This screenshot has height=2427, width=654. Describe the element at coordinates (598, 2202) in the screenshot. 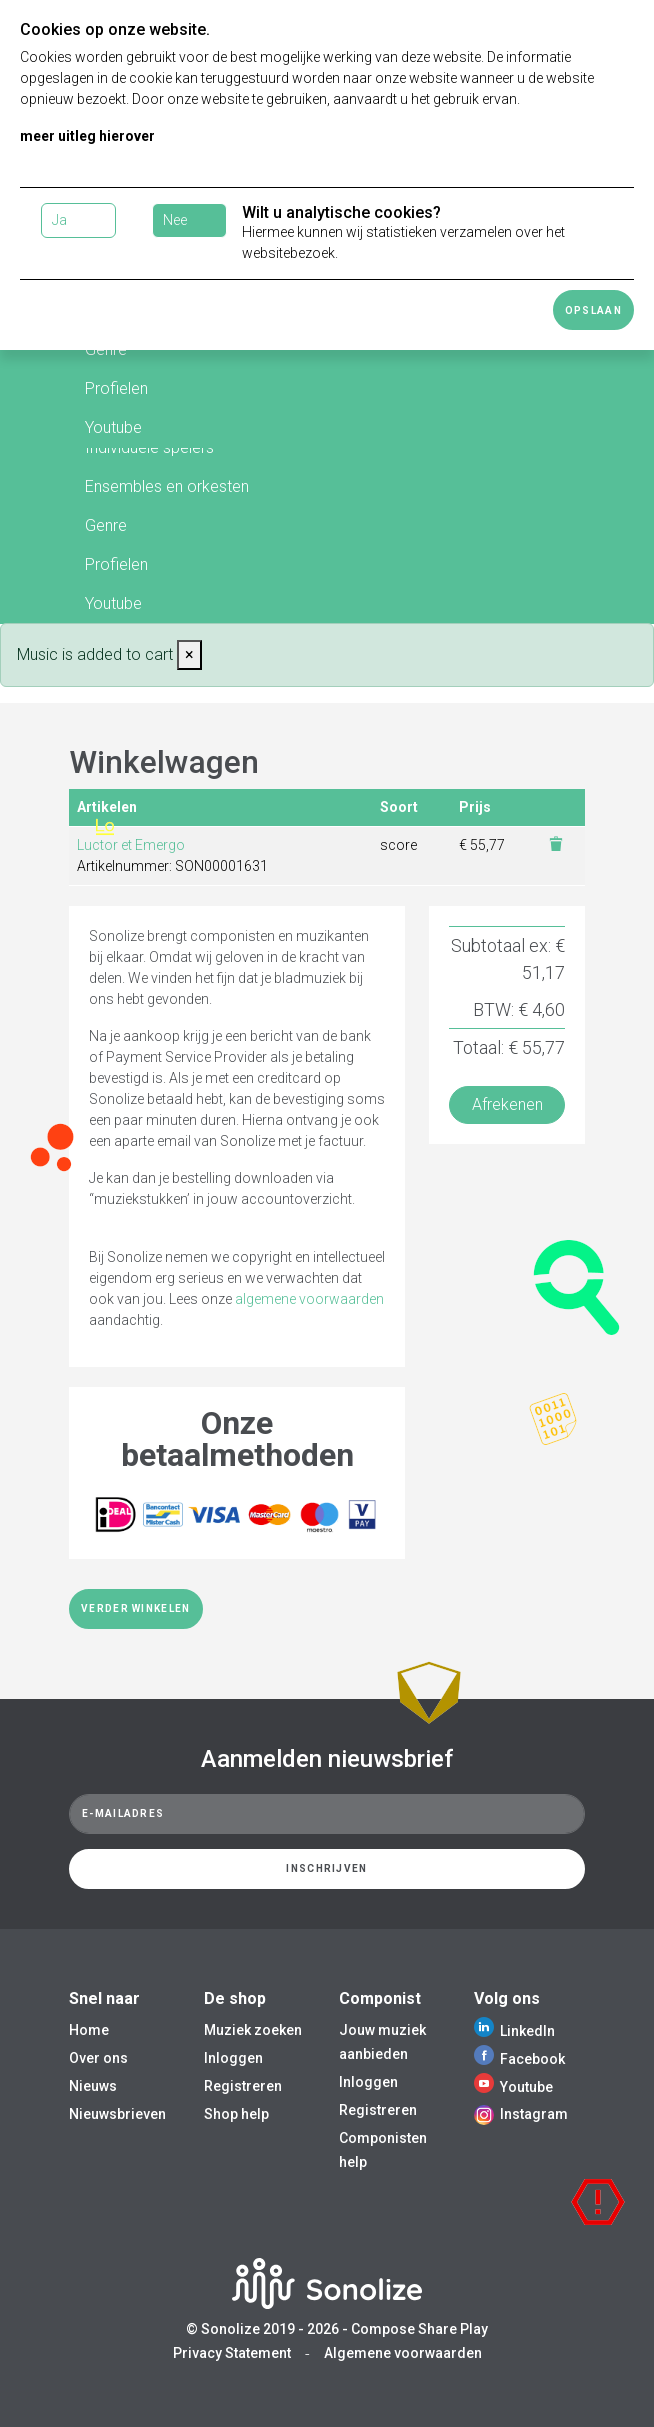

I see `mark message as spam` at that location.